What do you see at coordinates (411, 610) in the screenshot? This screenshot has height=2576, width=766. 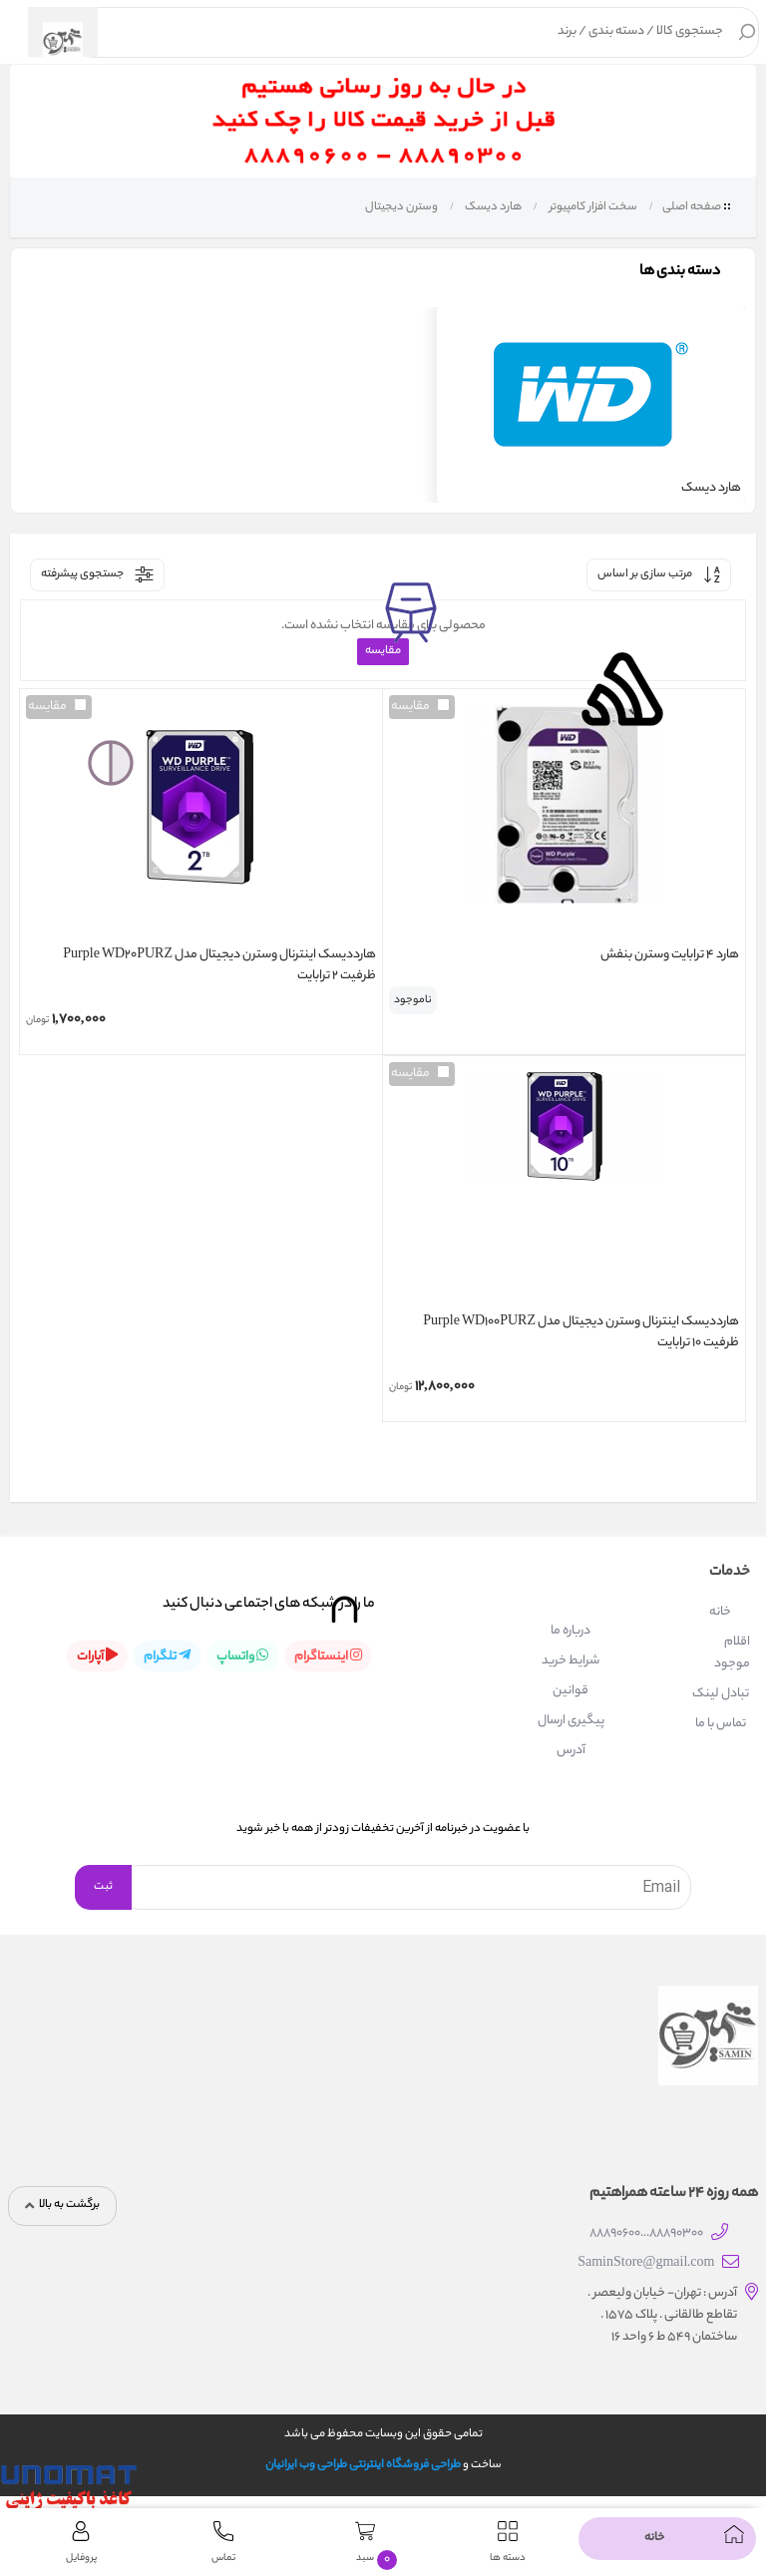 I see `view regional train schedules` at bounding box center [411, 610].